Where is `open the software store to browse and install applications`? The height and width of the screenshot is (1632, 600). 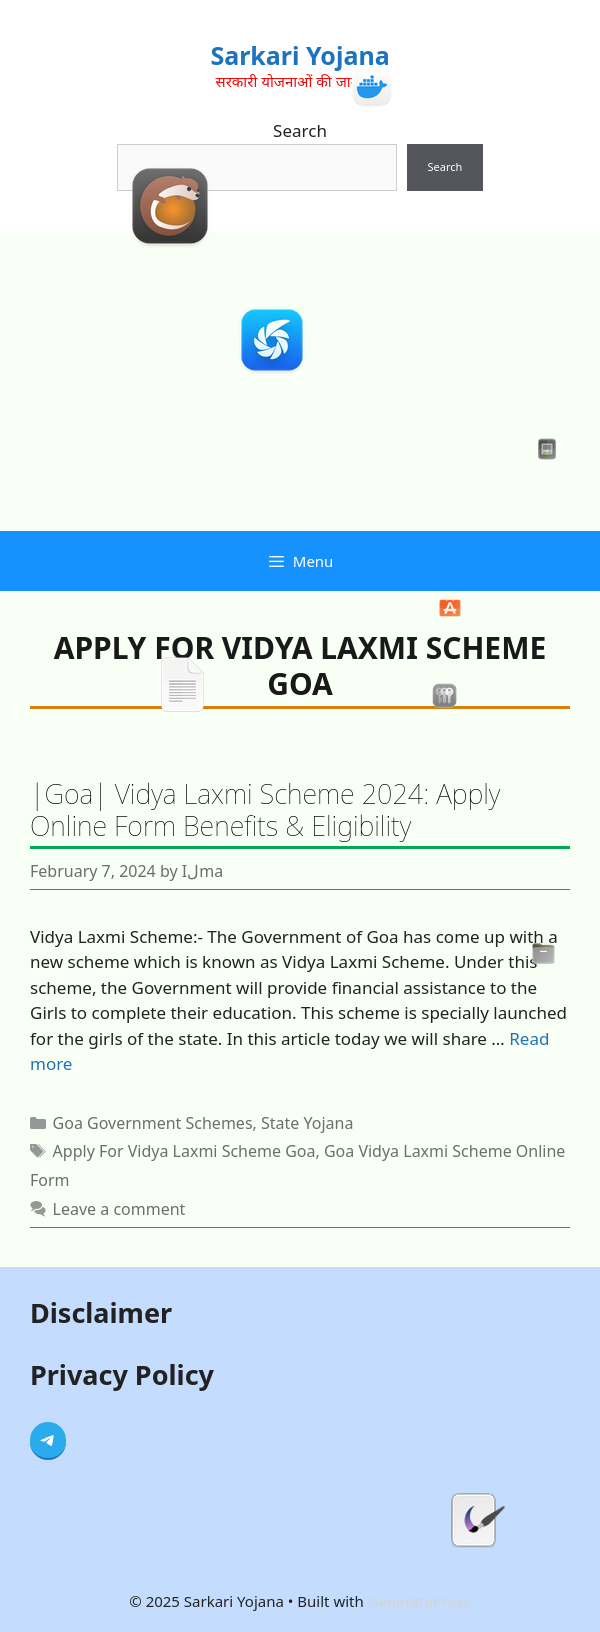 open the software store to browse and install applications is located at coordinates (450, 608).